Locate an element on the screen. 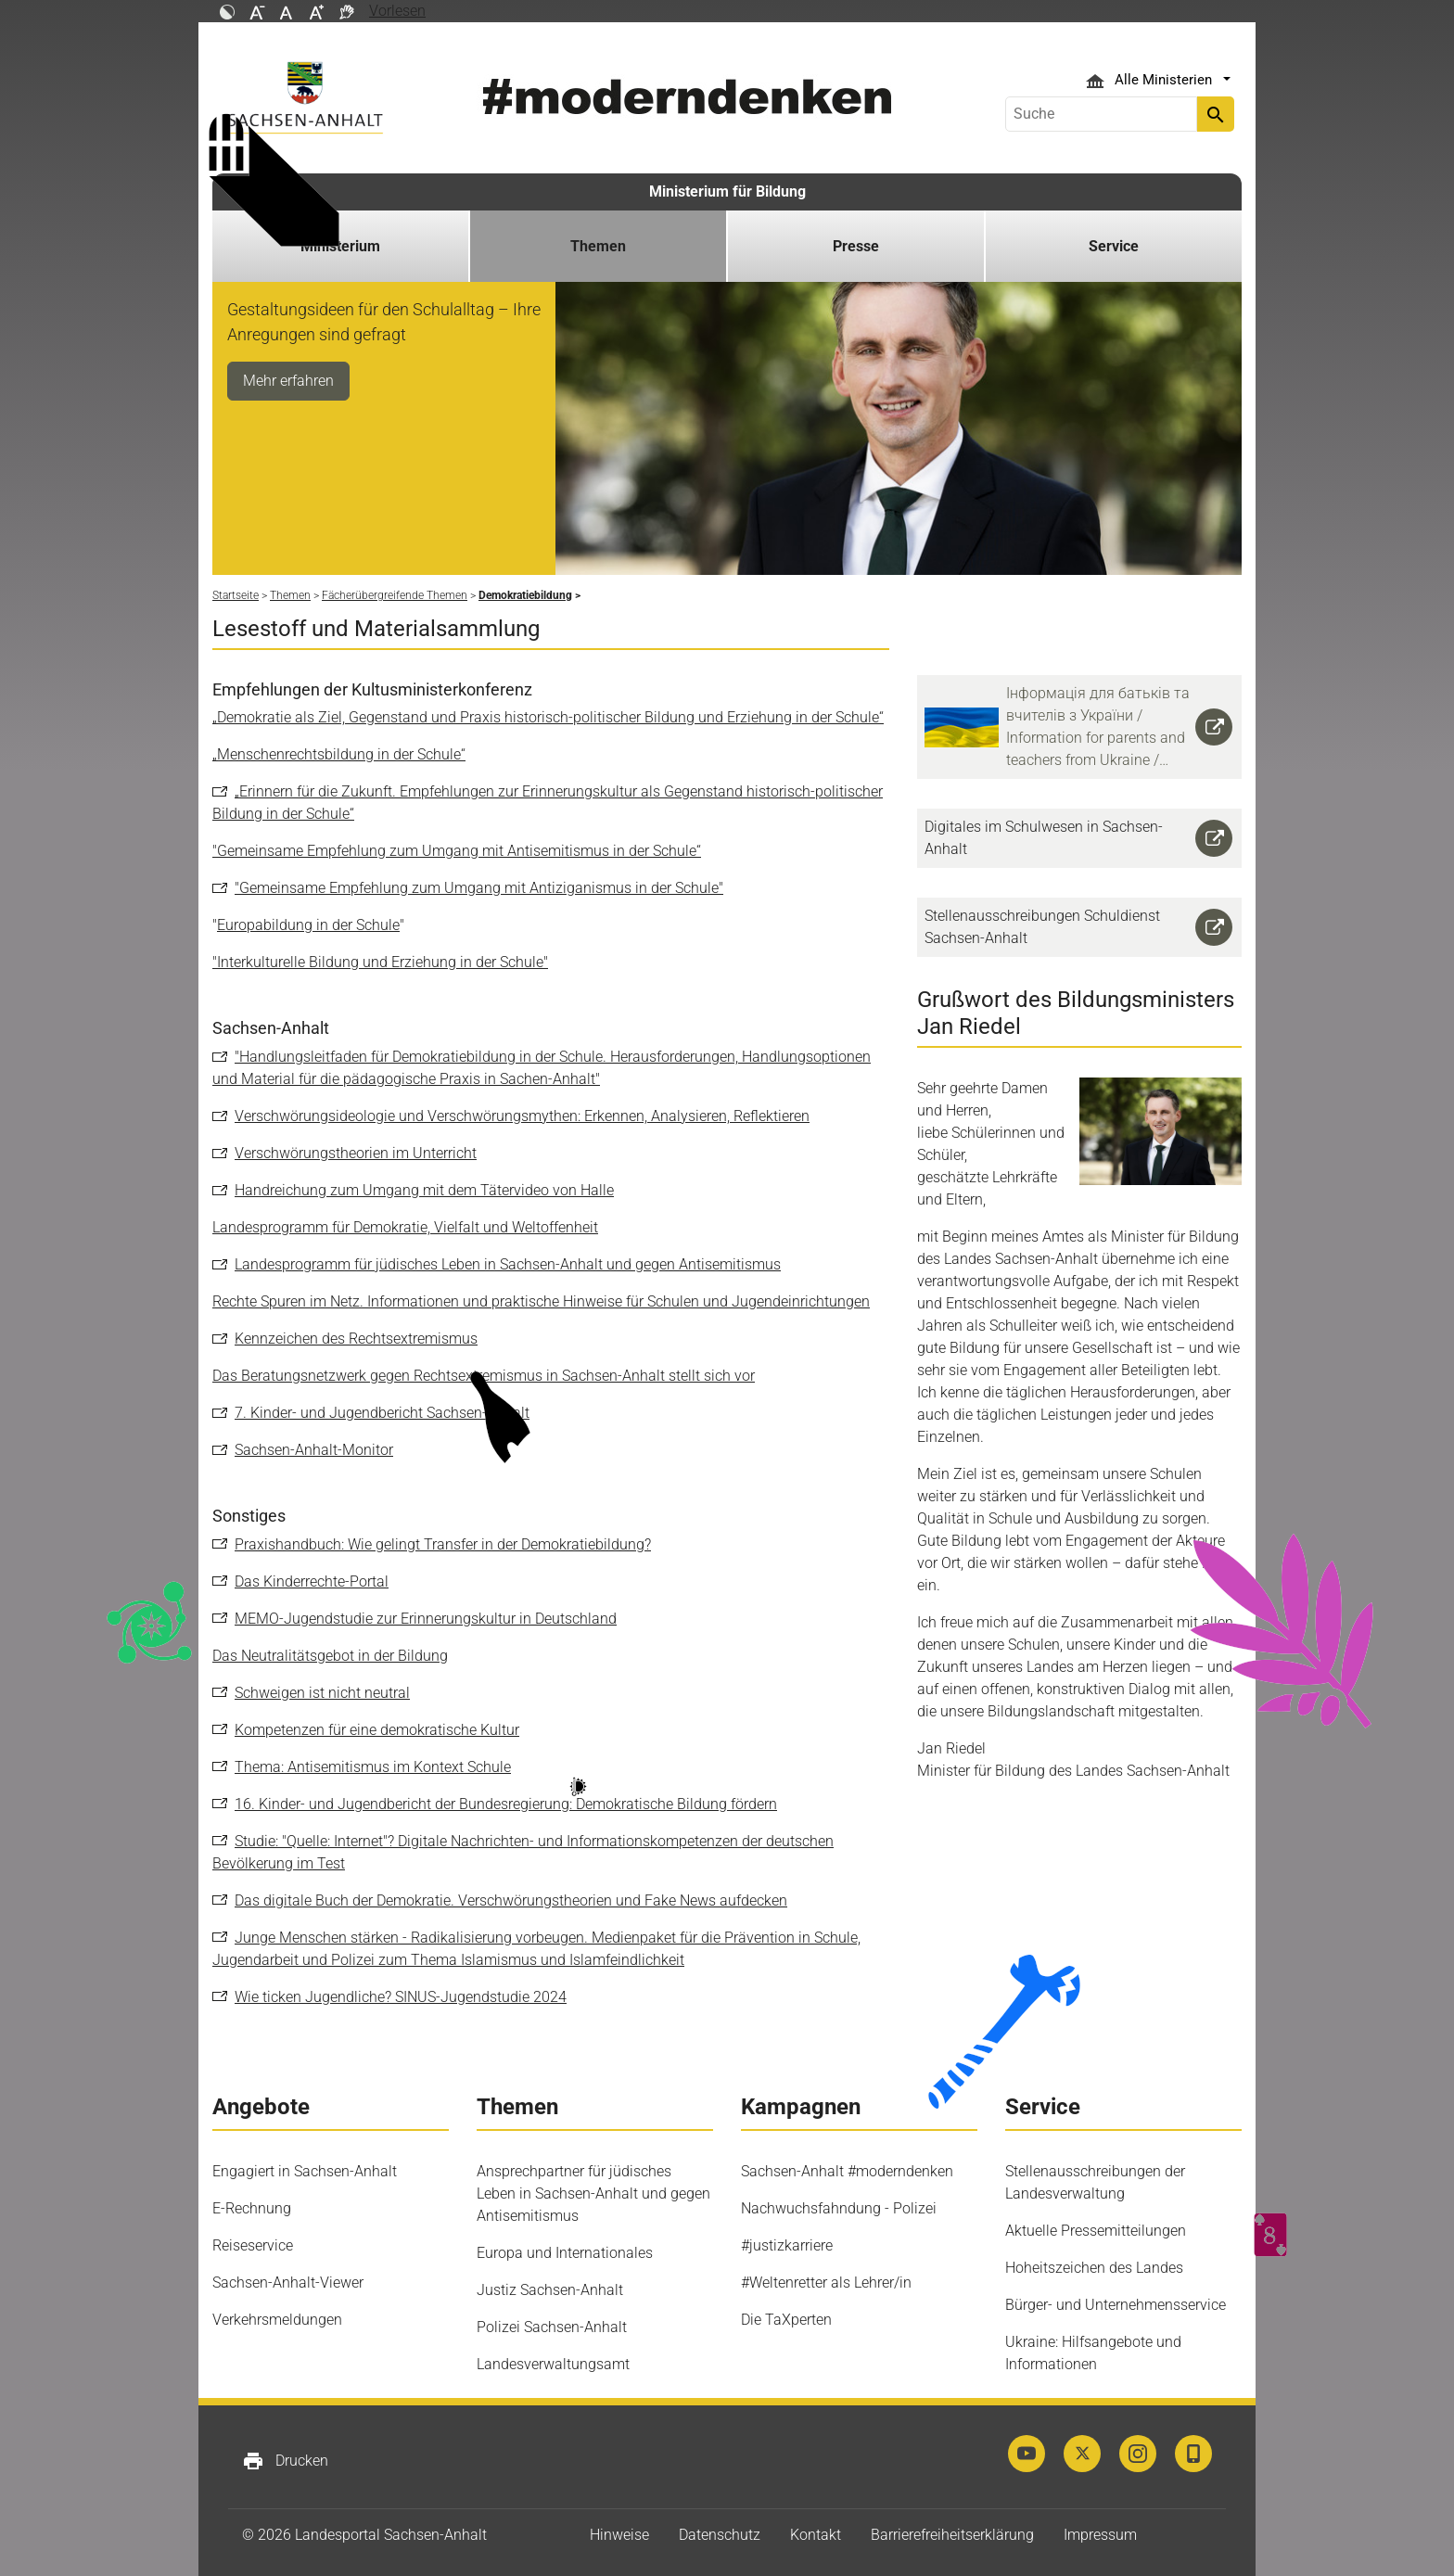  olive ingredient or food item in a cooking game is located at coordinates (1284, 1632).